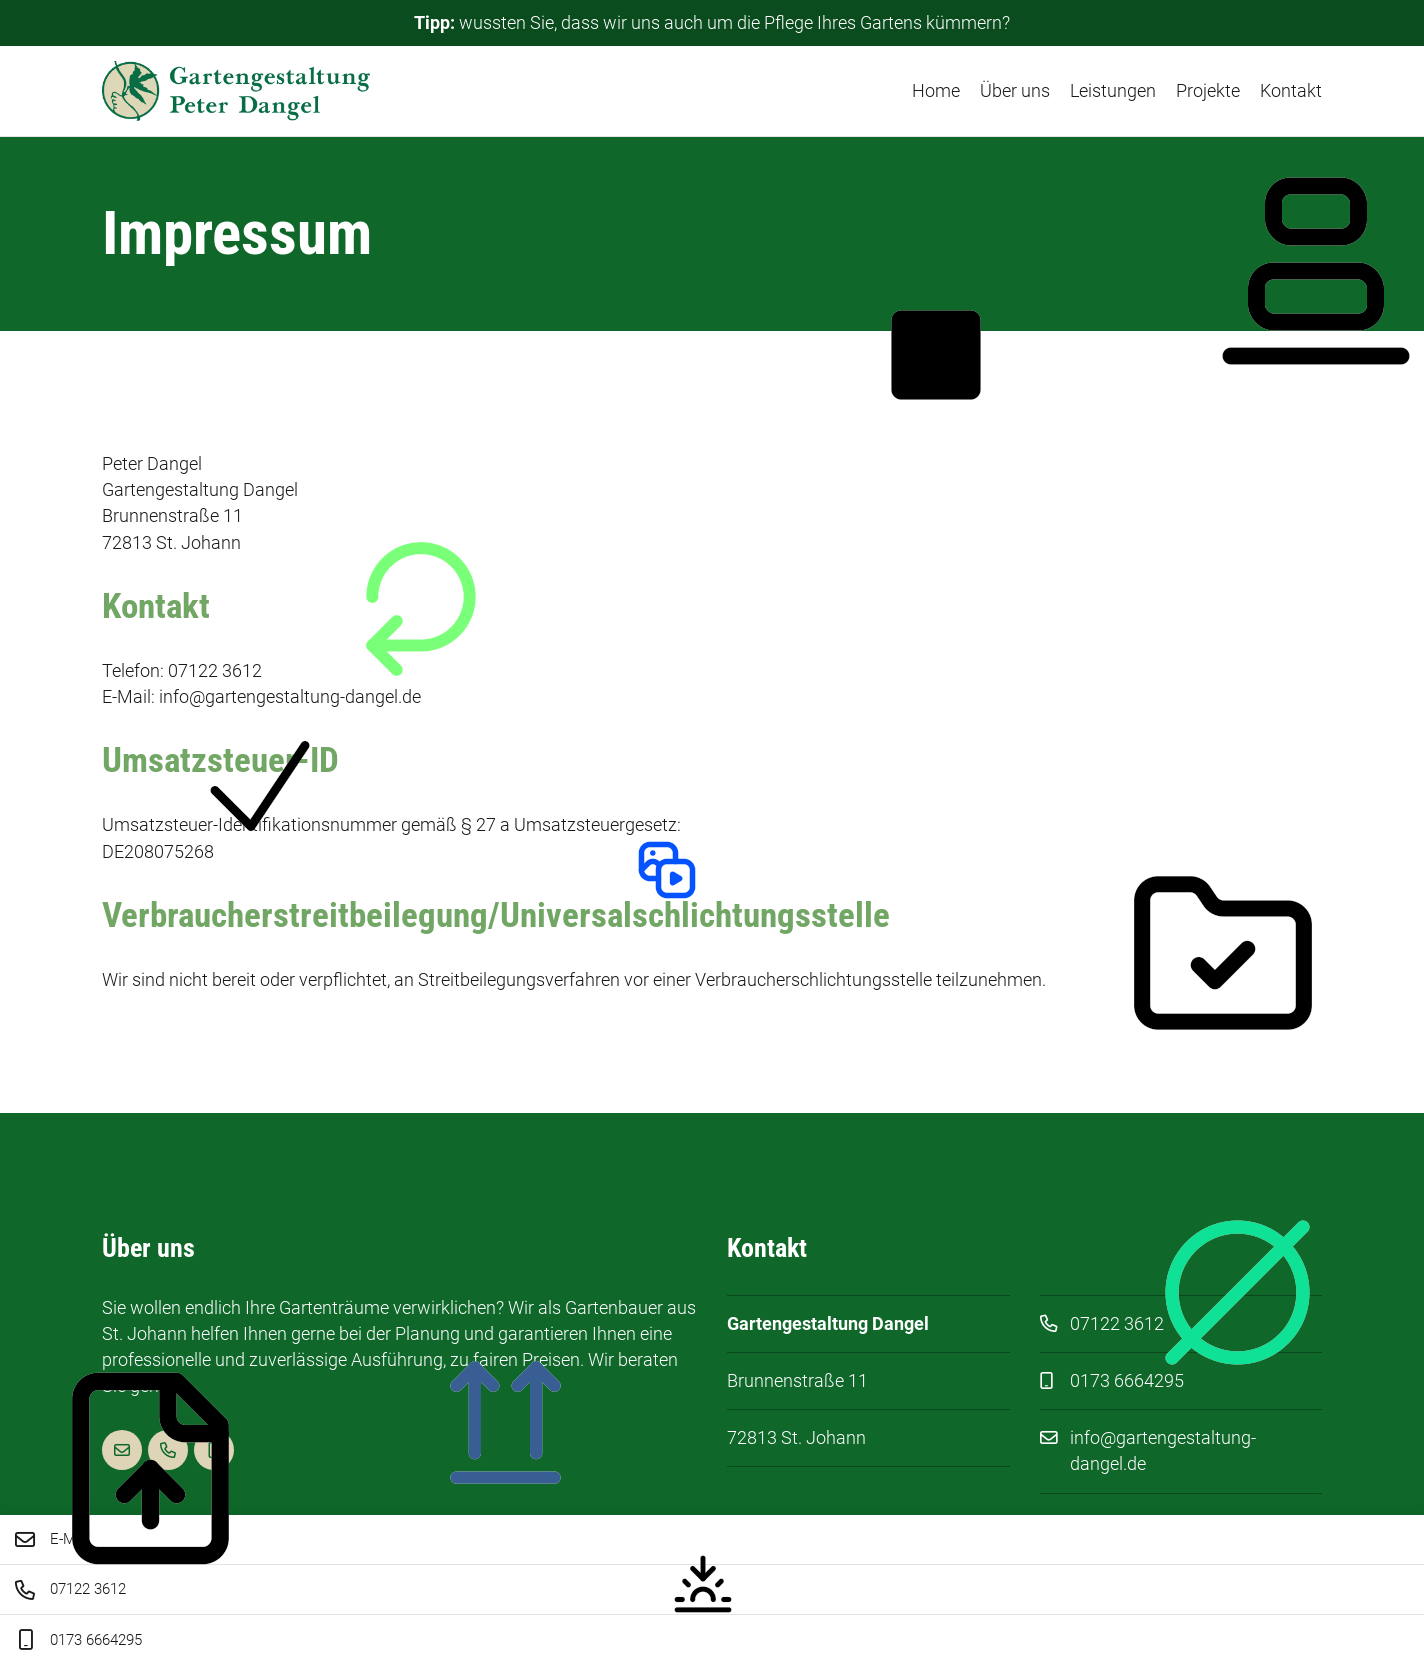 The image size is (1424, 1665). I want to click on set display to evening or night mode, so click(703, 1584).